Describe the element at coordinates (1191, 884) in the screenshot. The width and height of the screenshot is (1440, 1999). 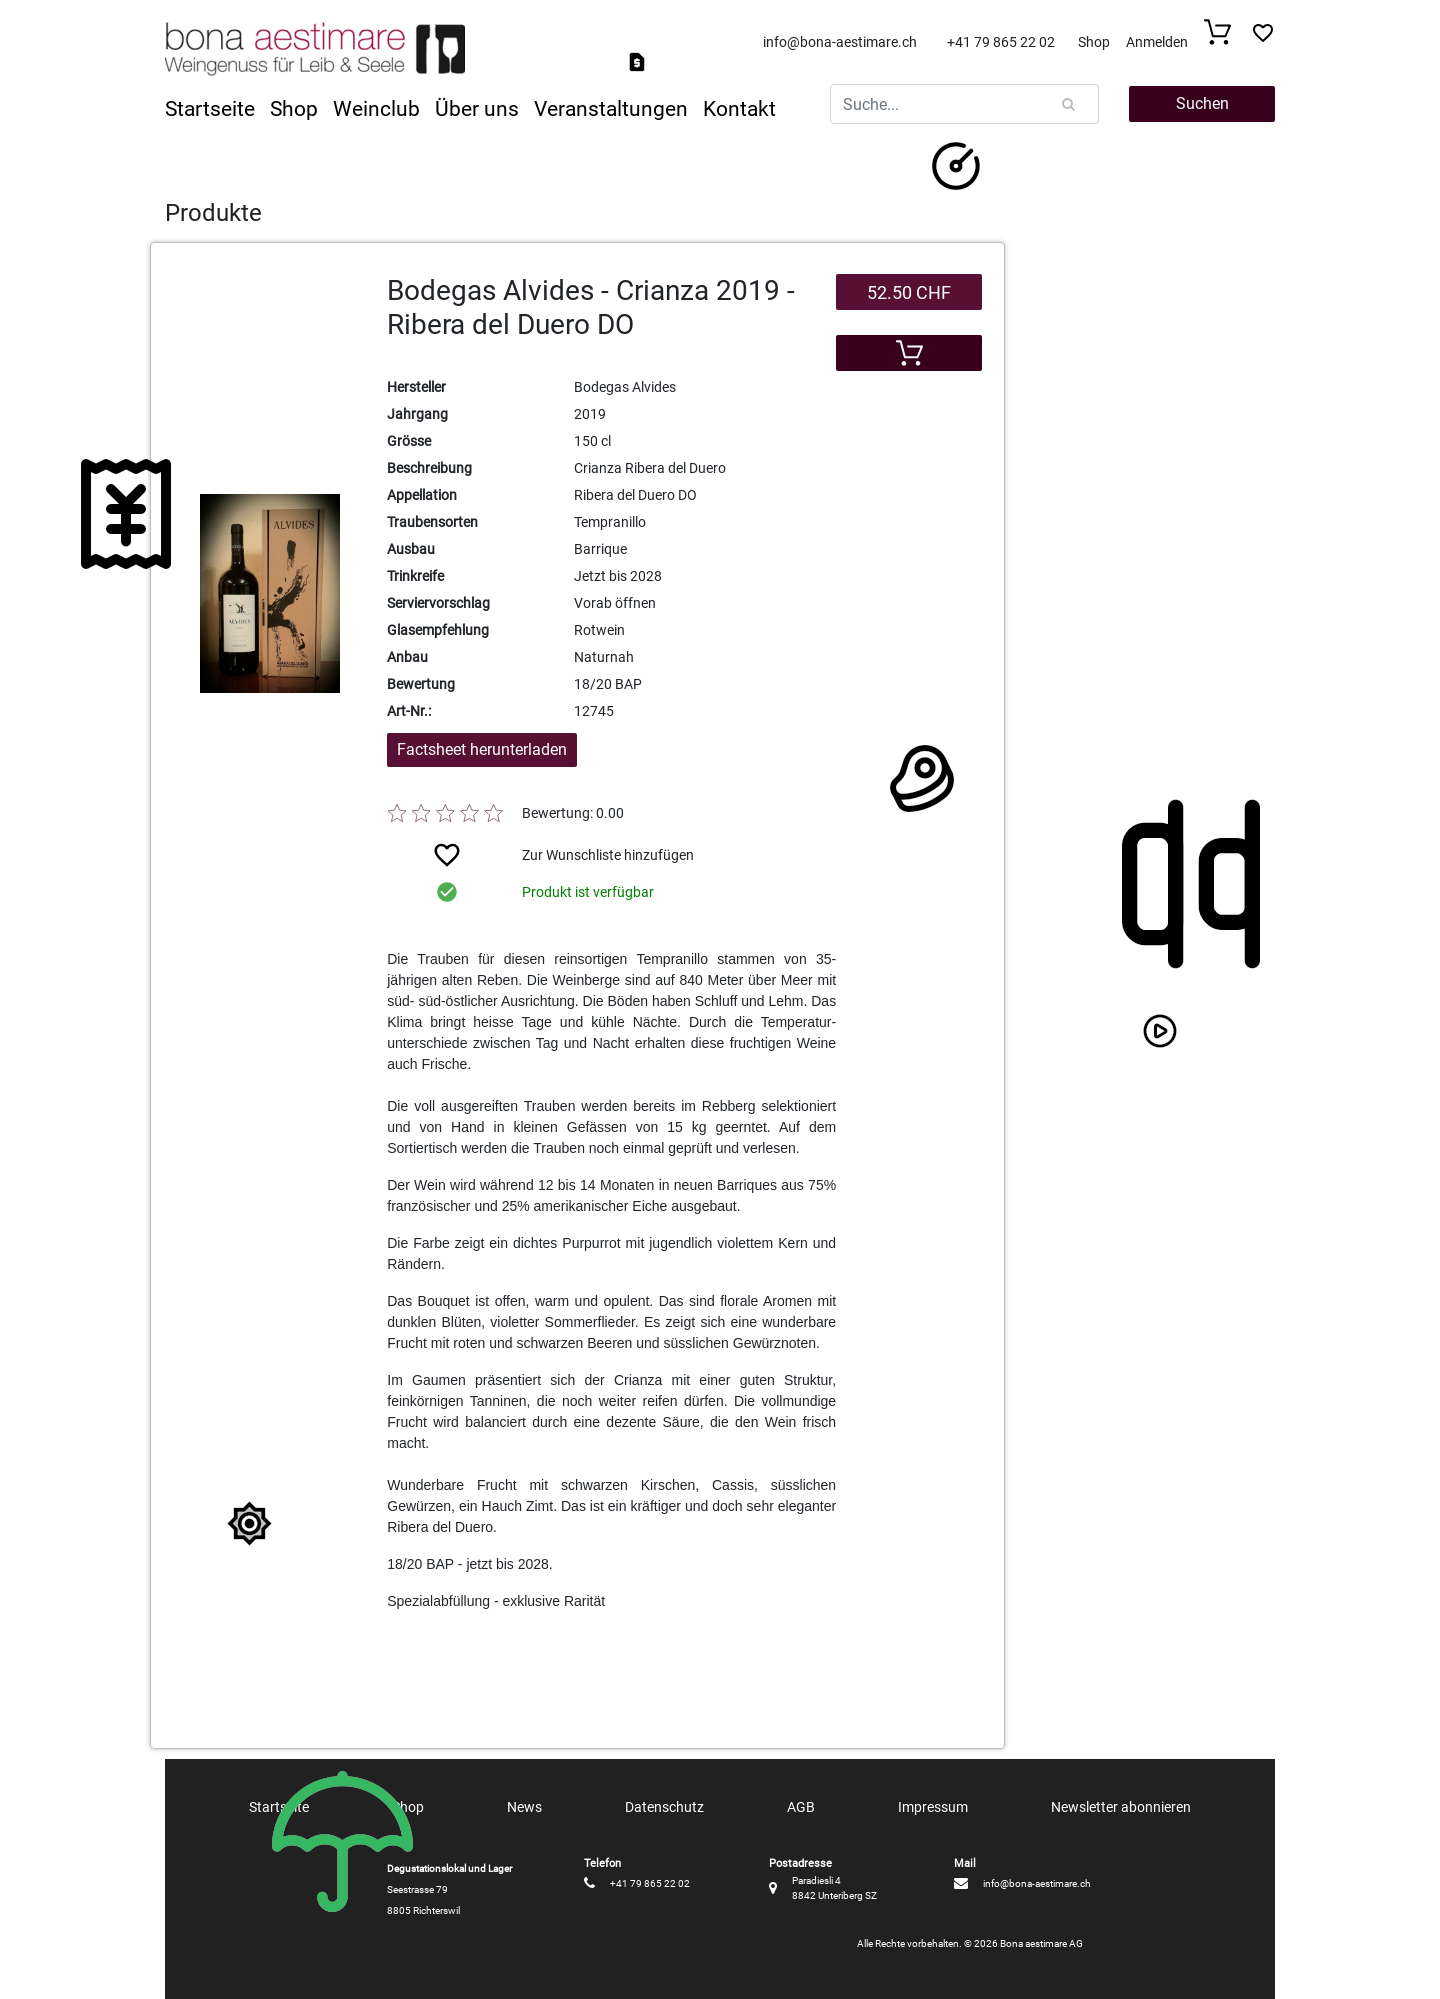
I see `distribute objects horizontally from the end` at that location.